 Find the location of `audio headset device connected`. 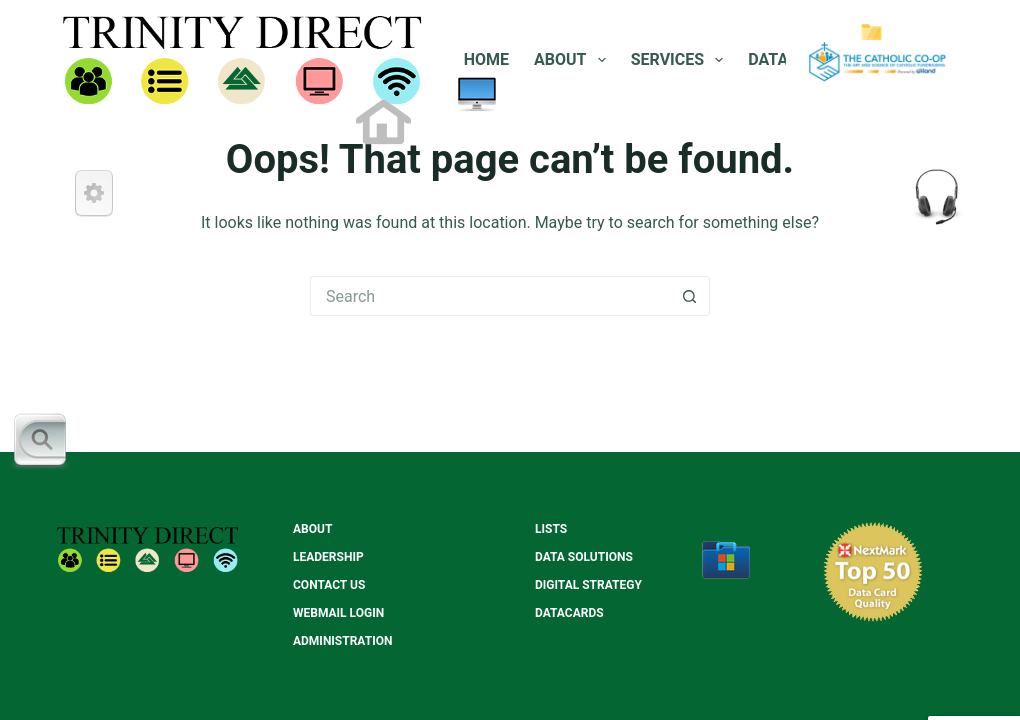

audio headset device connected is located at coordinates (936, 196).